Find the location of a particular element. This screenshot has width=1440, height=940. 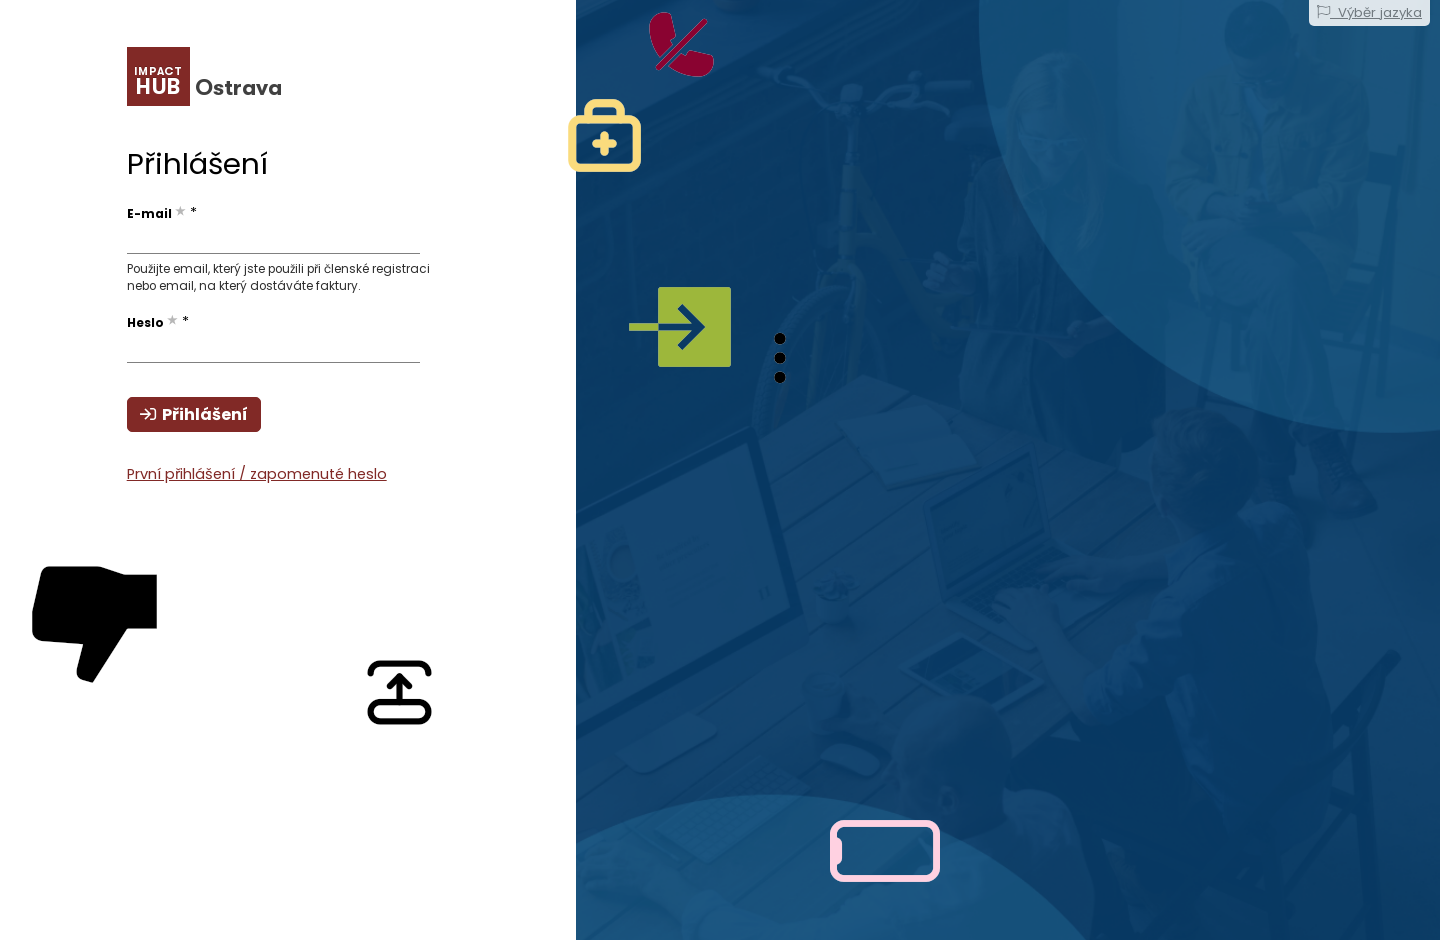

log in or sign in to your account is located at coordinates (680, 327).